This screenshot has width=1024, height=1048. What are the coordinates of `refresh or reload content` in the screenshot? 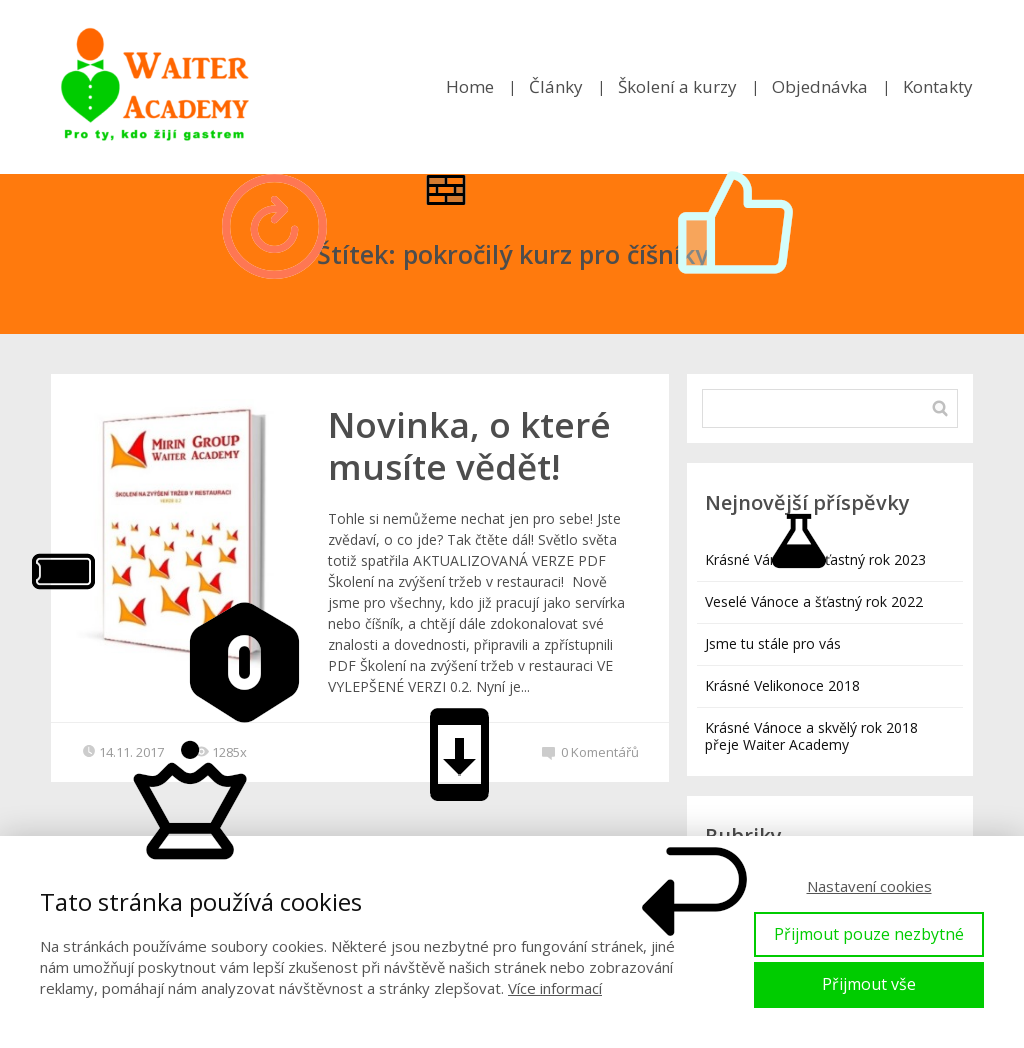 It's located at (274, 226).